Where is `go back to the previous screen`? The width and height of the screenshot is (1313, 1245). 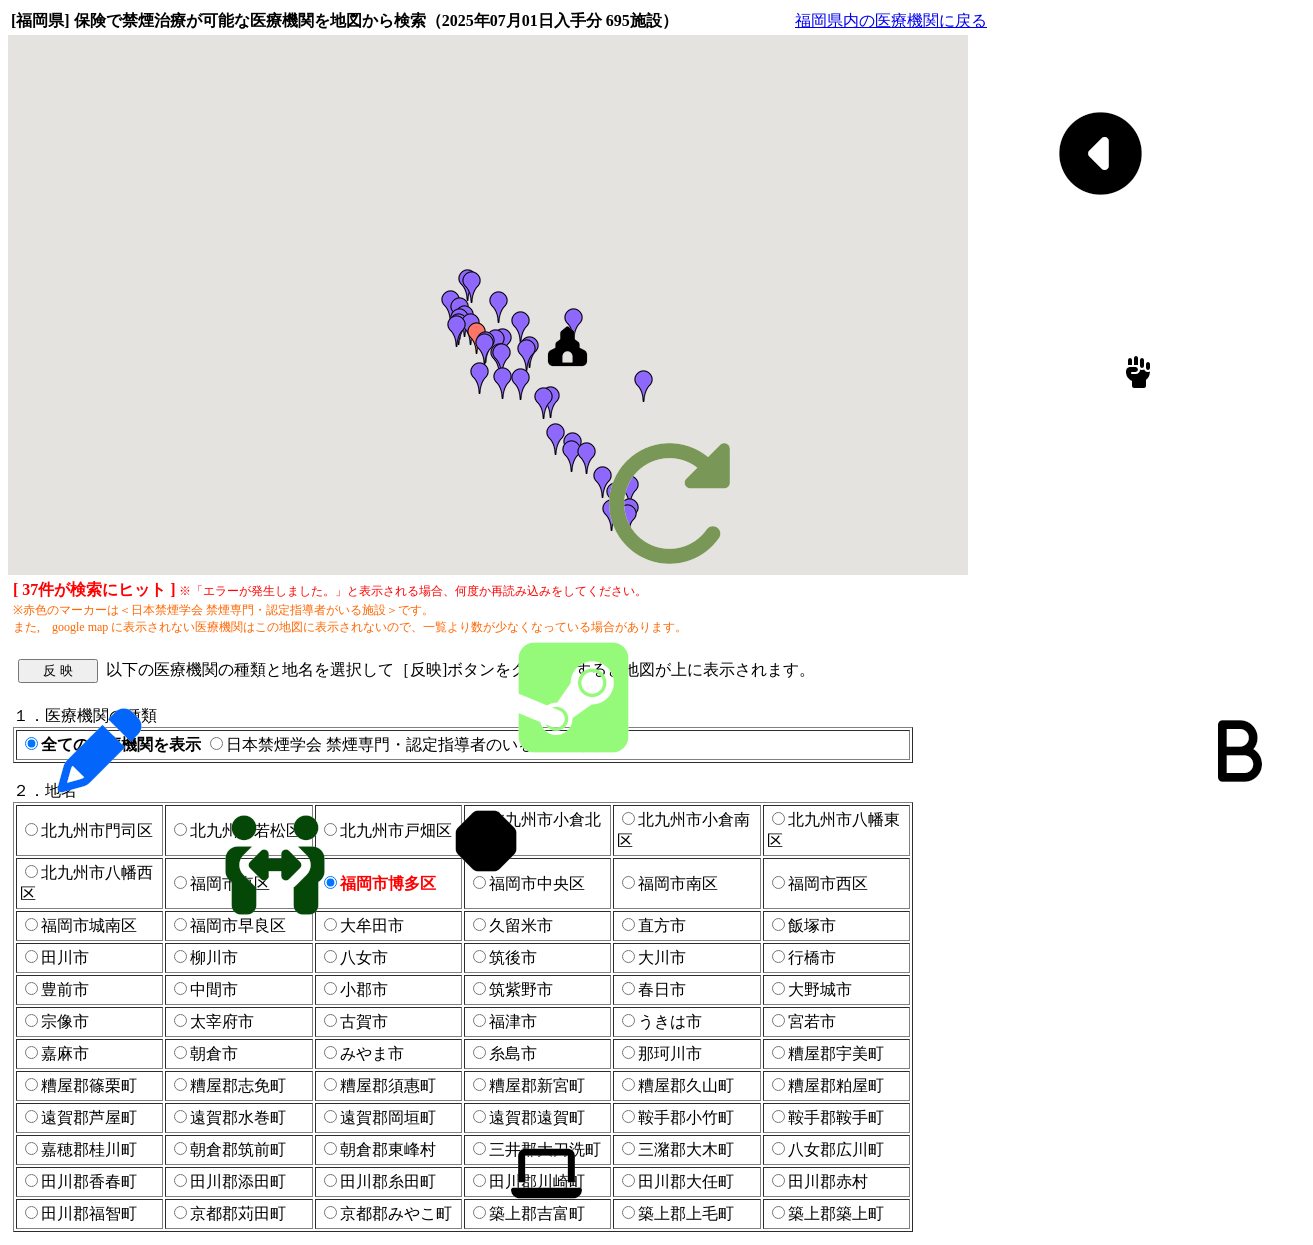
go back to the previous screen is located at coordinates (1100, 153).